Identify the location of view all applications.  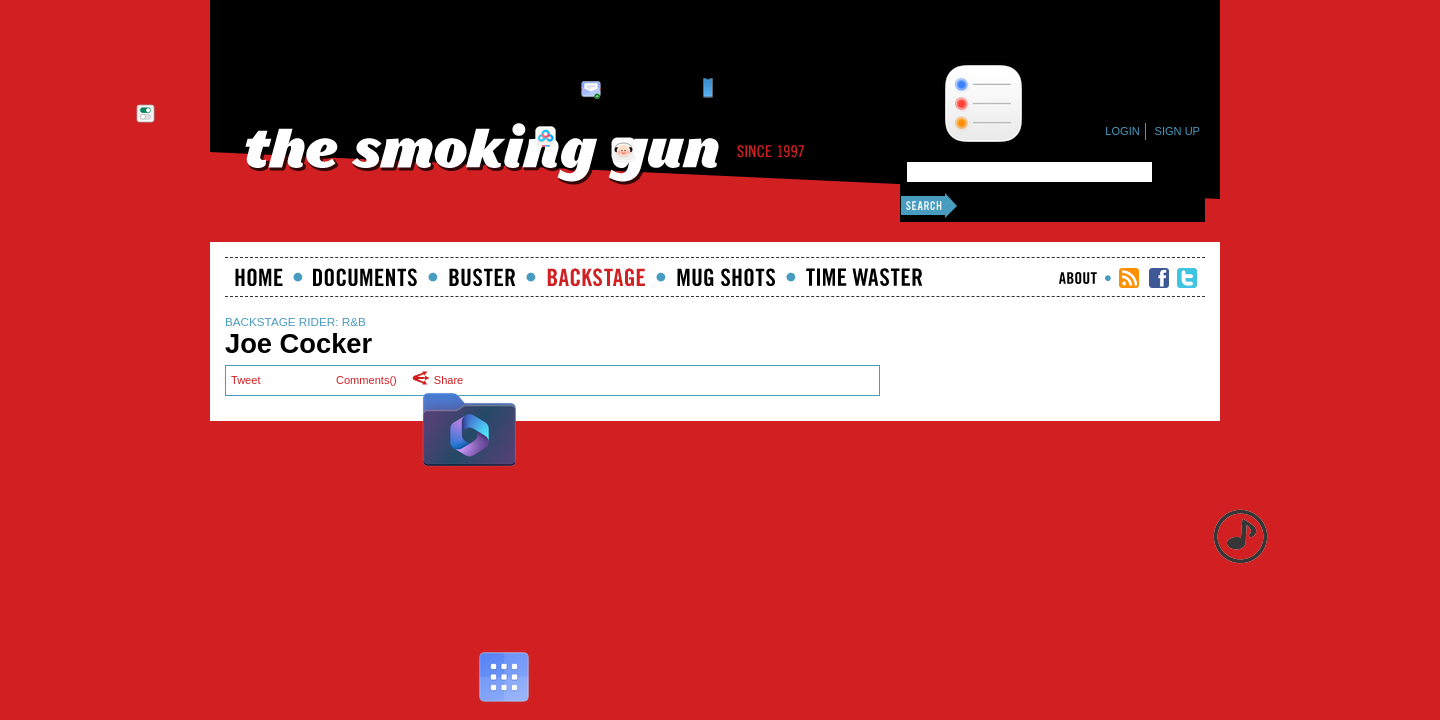
(504, 677).